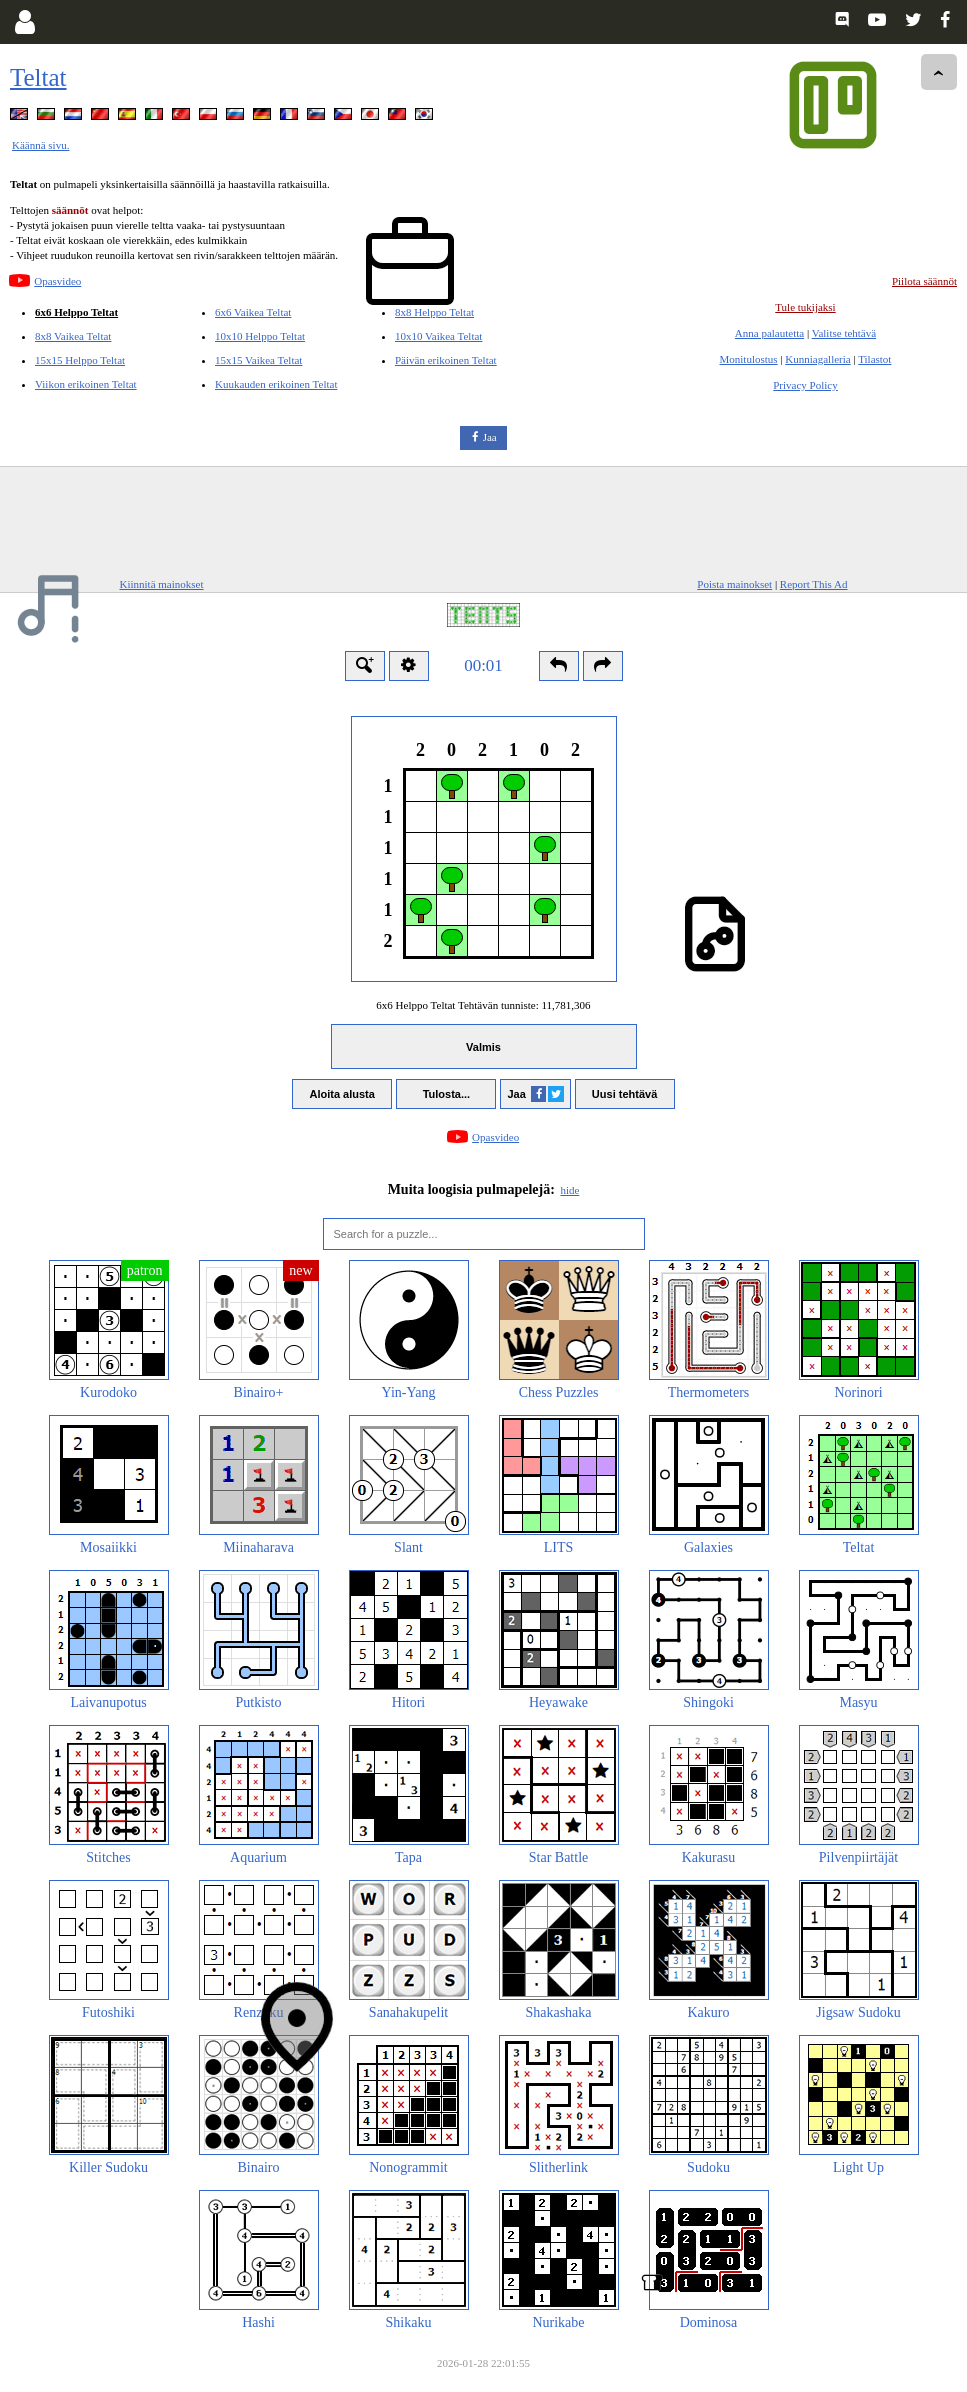  What do you see at coordinates (410, 265) in the screenshot?
I see `access work or business-related content` at bounding box center [410, 265].